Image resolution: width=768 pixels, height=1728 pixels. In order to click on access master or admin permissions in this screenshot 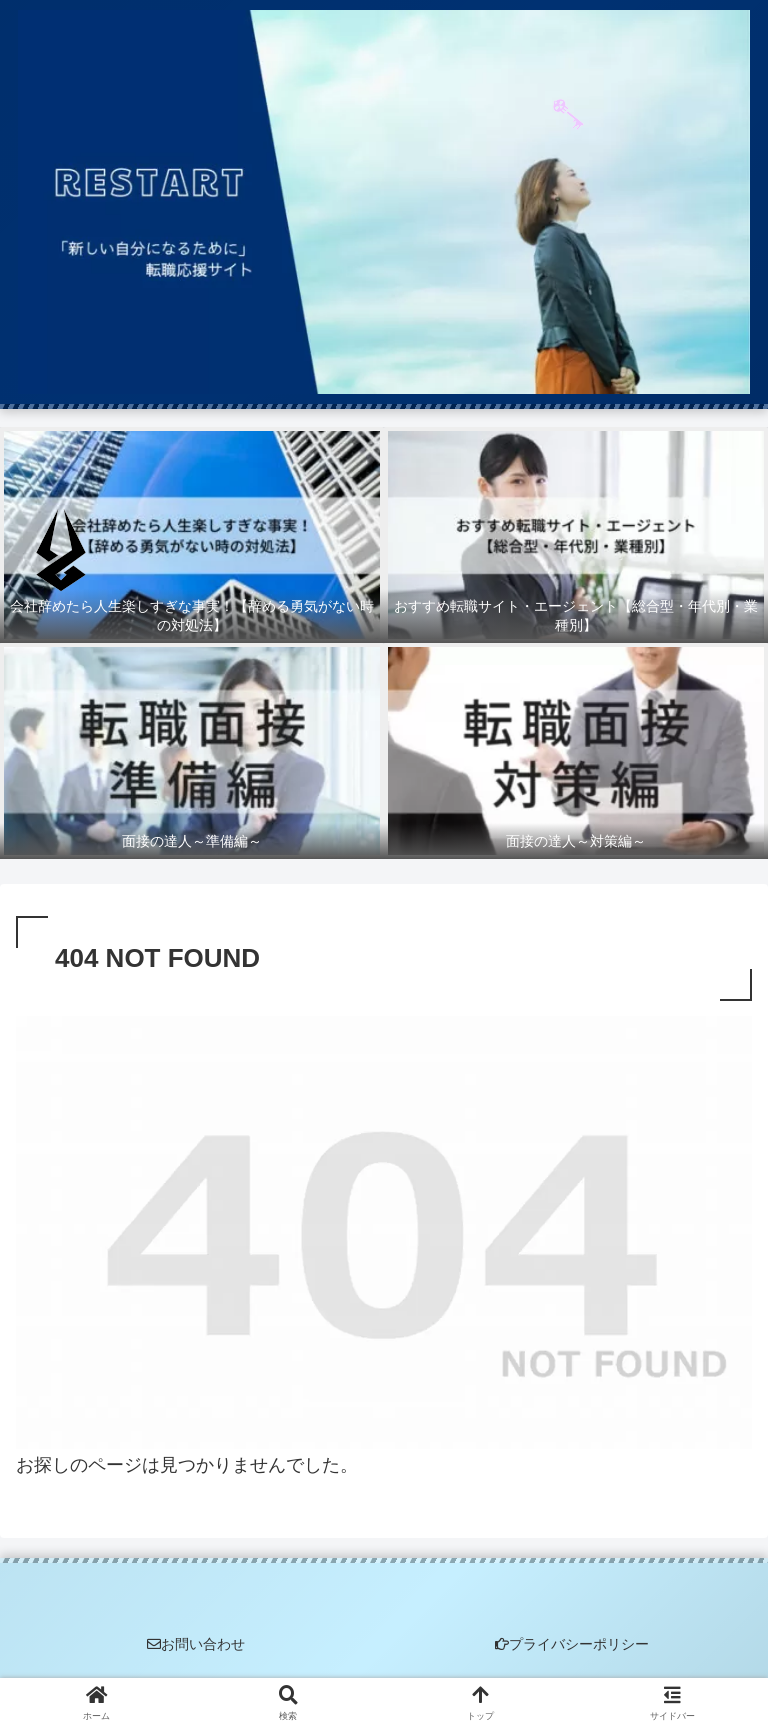, I will do `click(568, 114)`.